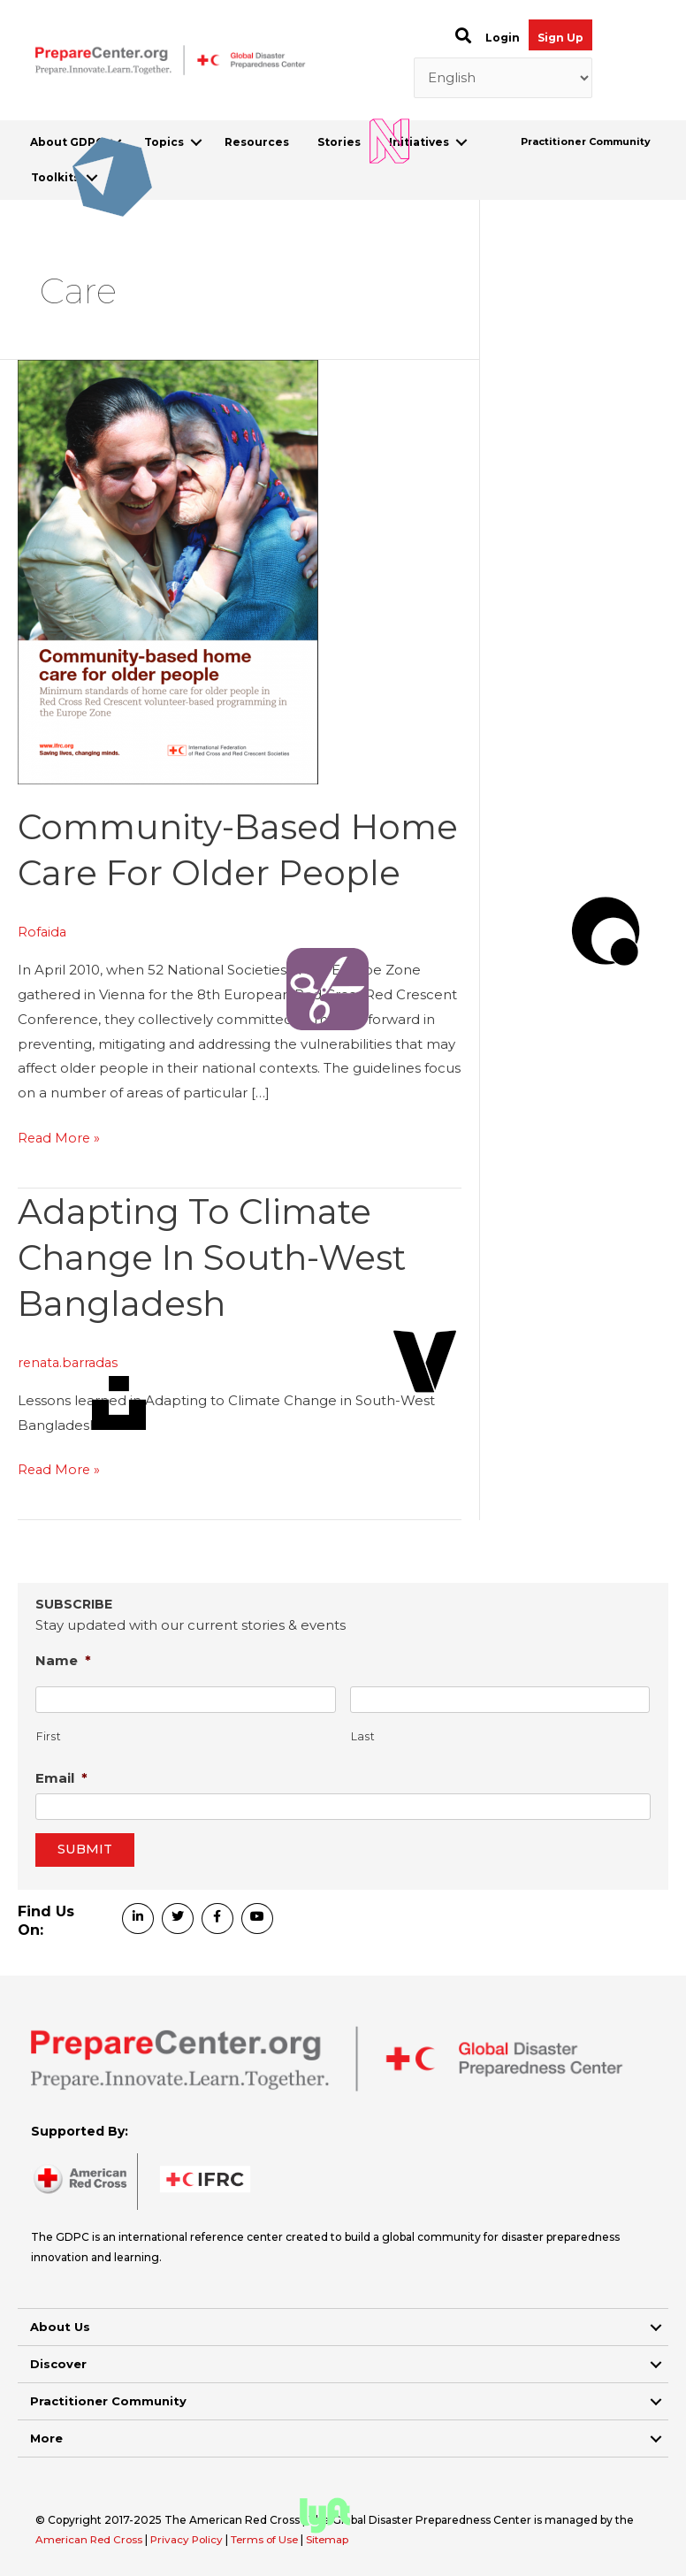 The image size is (686, 2576). I want to click on crystal programming language logo, so click(112, 177).